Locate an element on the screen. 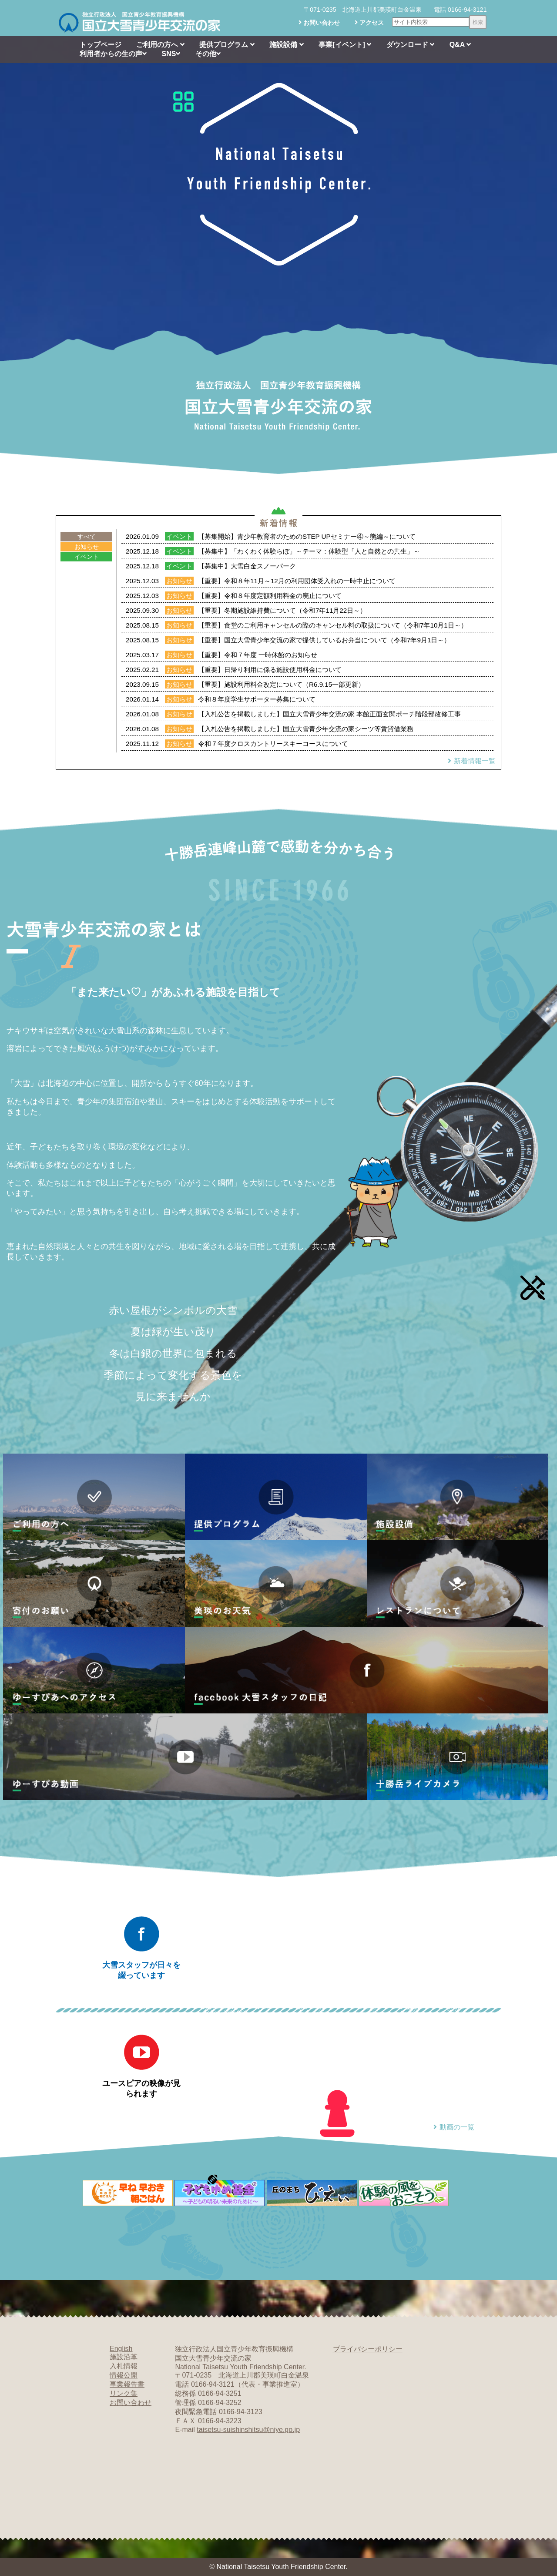  access football or american sports content is located at coordinates (212, 2180).